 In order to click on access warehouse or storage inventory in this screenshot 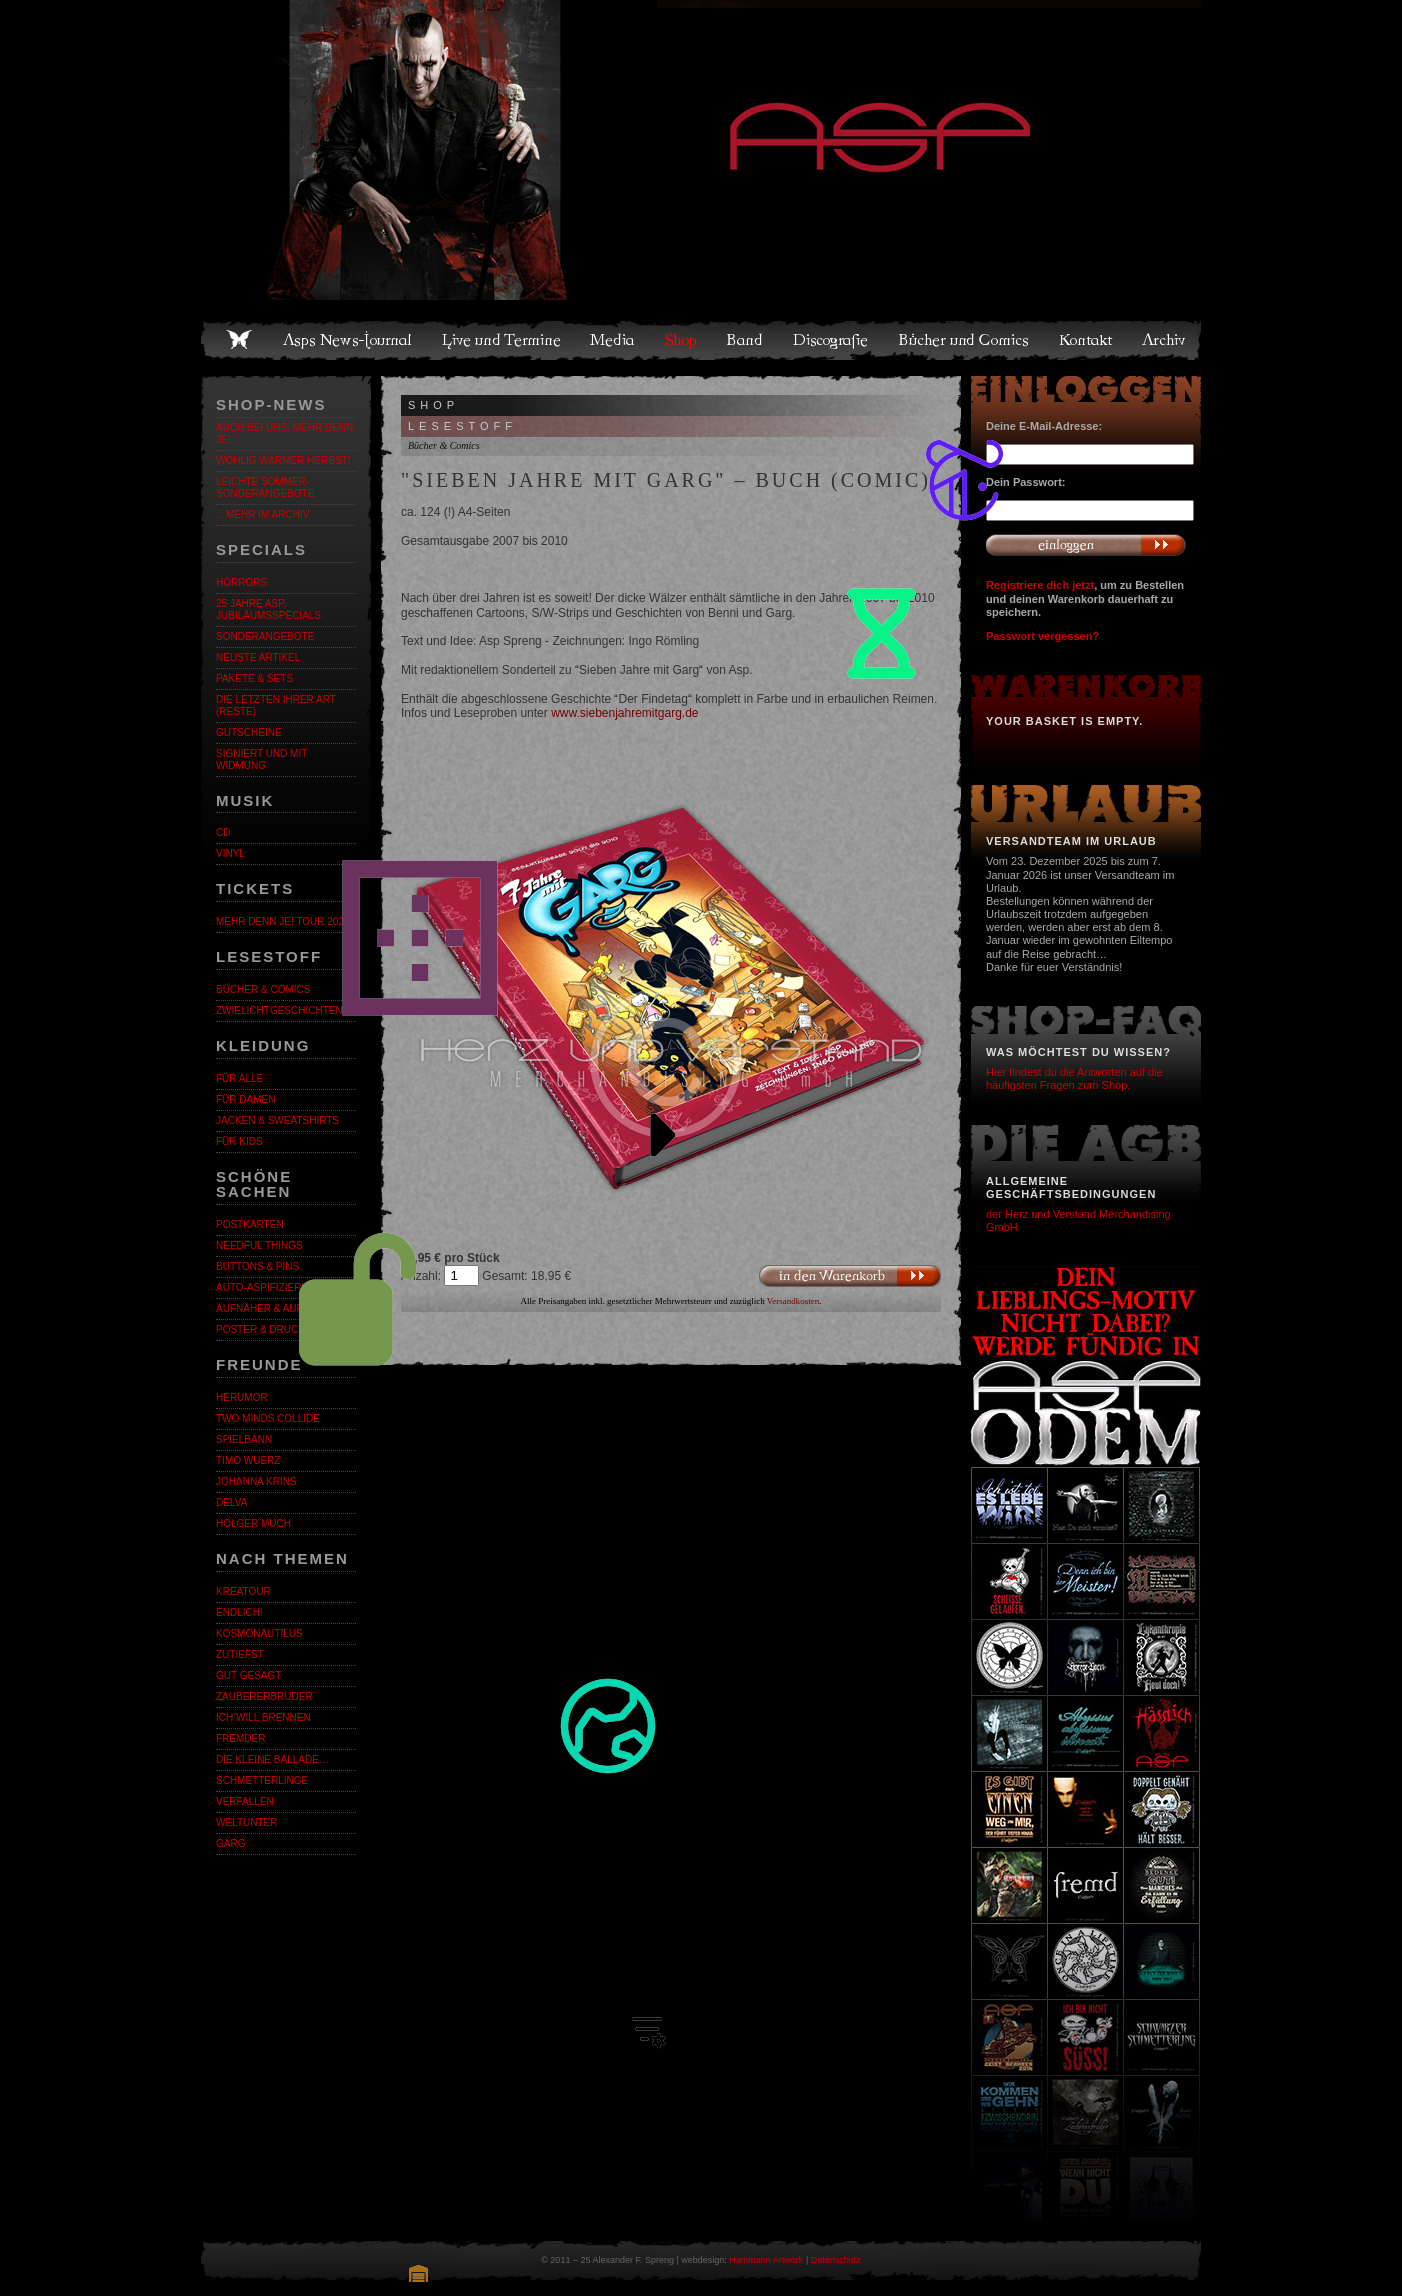, I will do `click(418, 2273)`.